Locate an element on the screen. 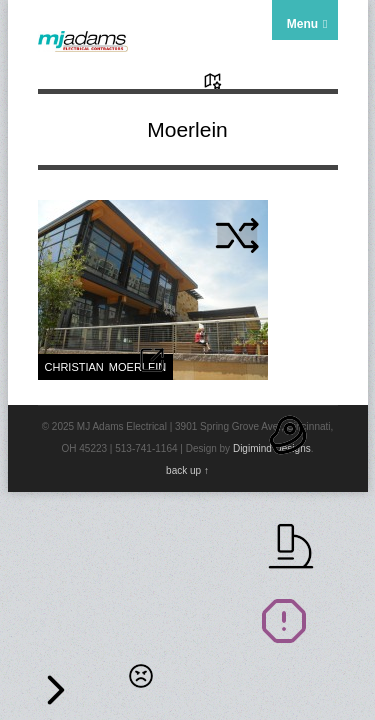 The width and height of the screenshot is (375, 720). open link in a new window or tab is located at coordinates (152, 360).